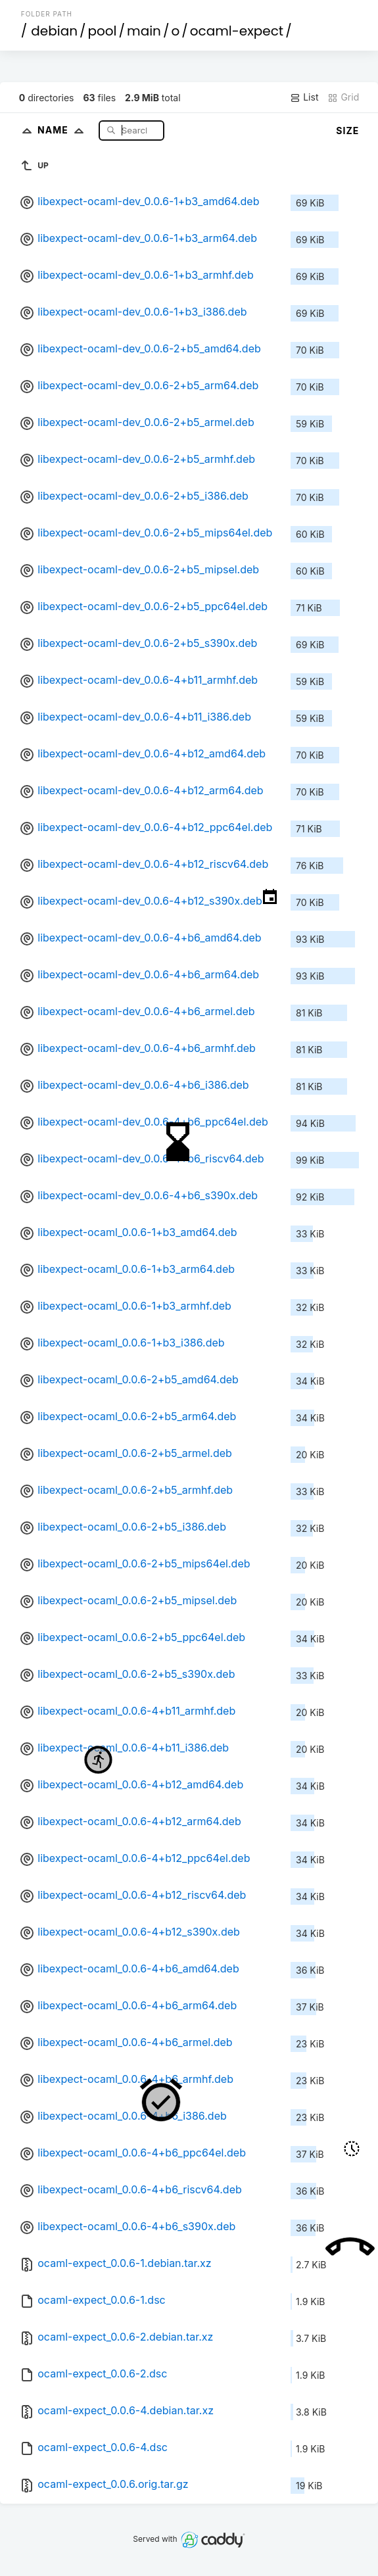  What do you see at coordinates (350, 2247) in the screenshot?
I see `end the current phone call` at bounding box center [350, 2247].